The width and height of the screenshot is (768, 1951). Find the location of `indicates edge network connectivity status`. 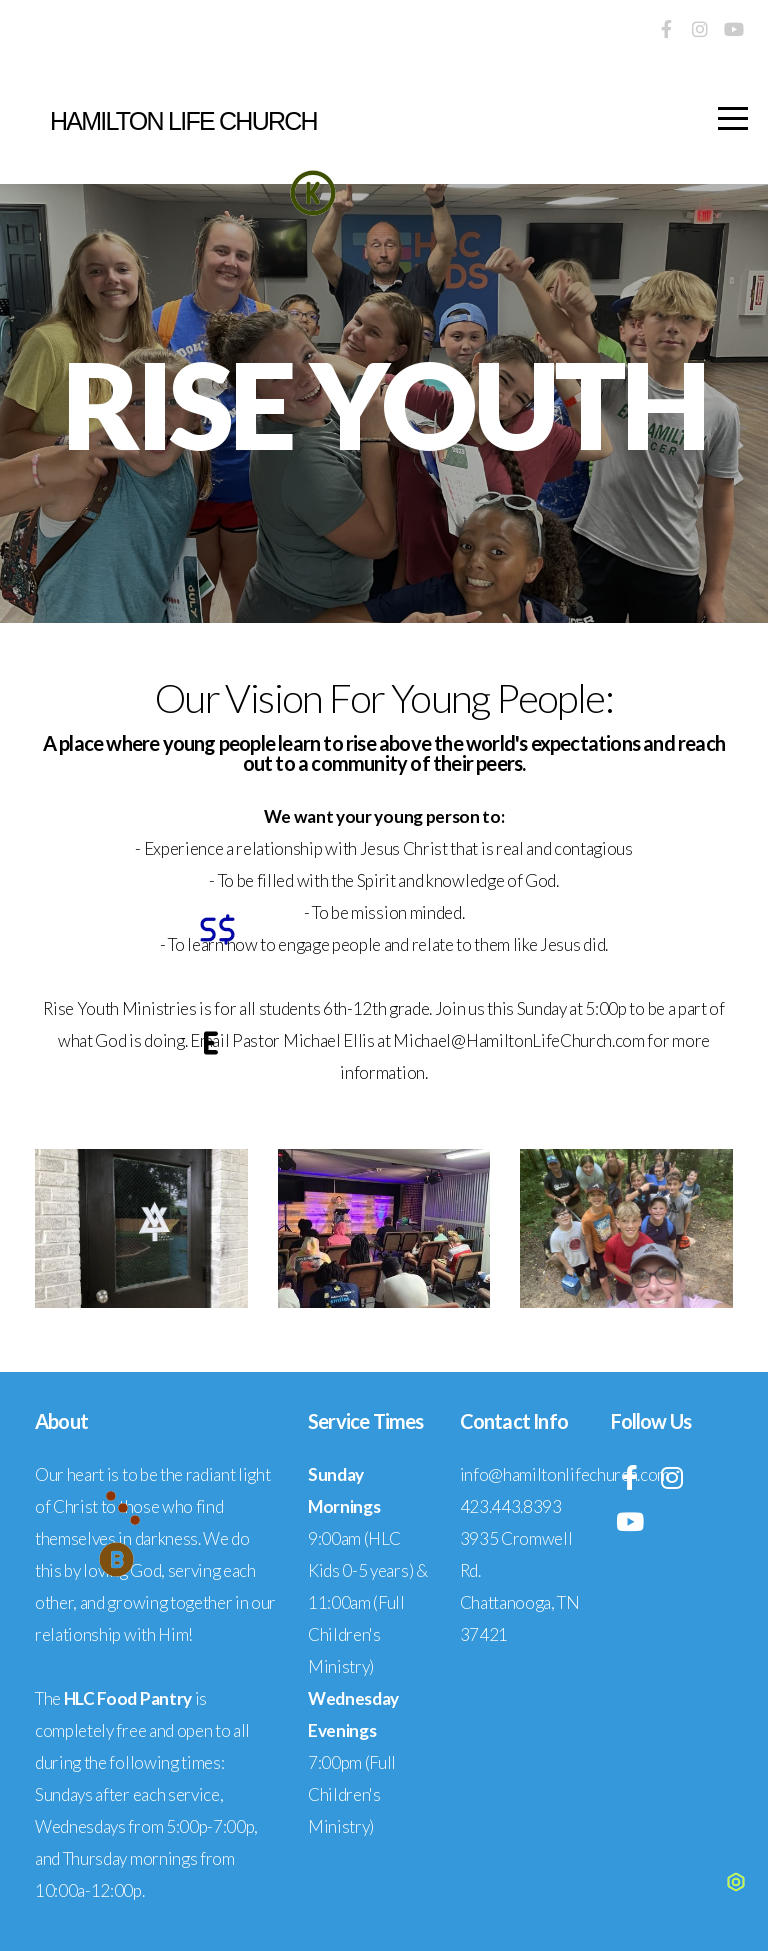

indicates edge network connectivity status is located at coordinates (211, 1043).